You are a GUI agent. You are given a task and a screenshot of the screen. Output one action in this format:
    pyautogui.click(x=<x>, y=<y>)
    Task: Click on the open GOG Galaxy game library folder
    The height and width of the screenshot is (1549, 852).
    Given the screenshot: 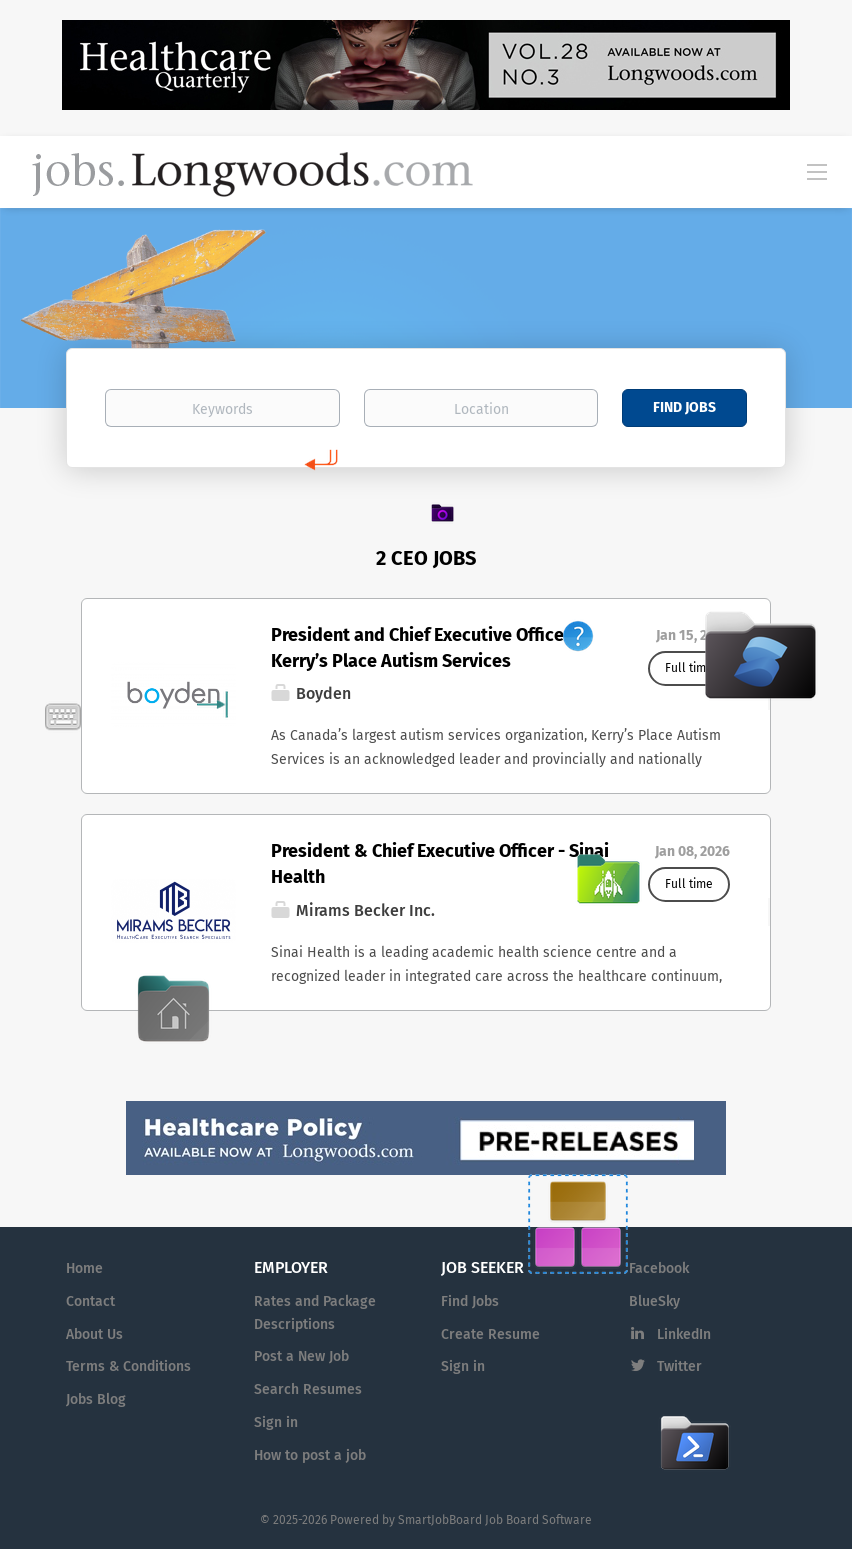 What is the action you would take?
    pyautogui.click(x=442, y=513)
    